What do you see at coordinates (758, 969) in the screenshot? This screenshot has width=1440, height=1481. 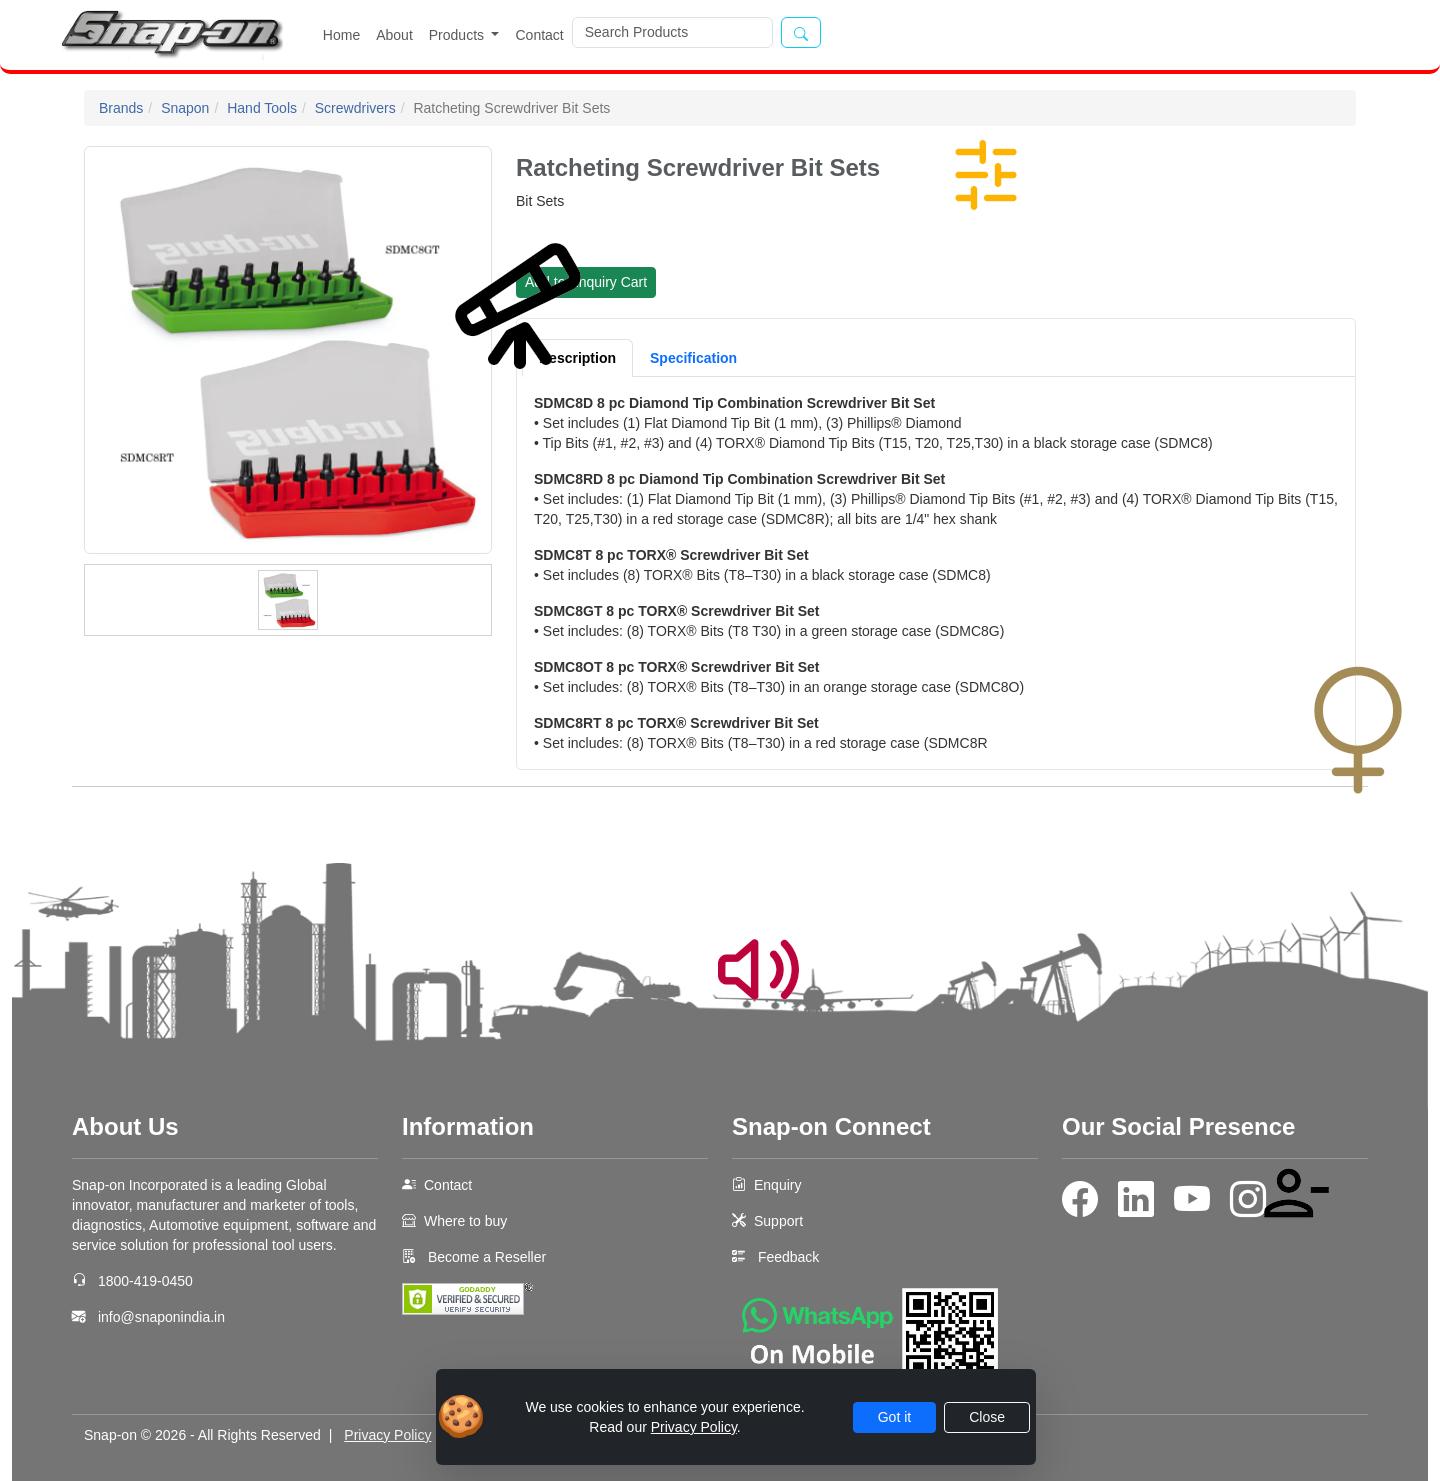 I see `unmute audio or turn sound on` at bounding box center [758, 969].